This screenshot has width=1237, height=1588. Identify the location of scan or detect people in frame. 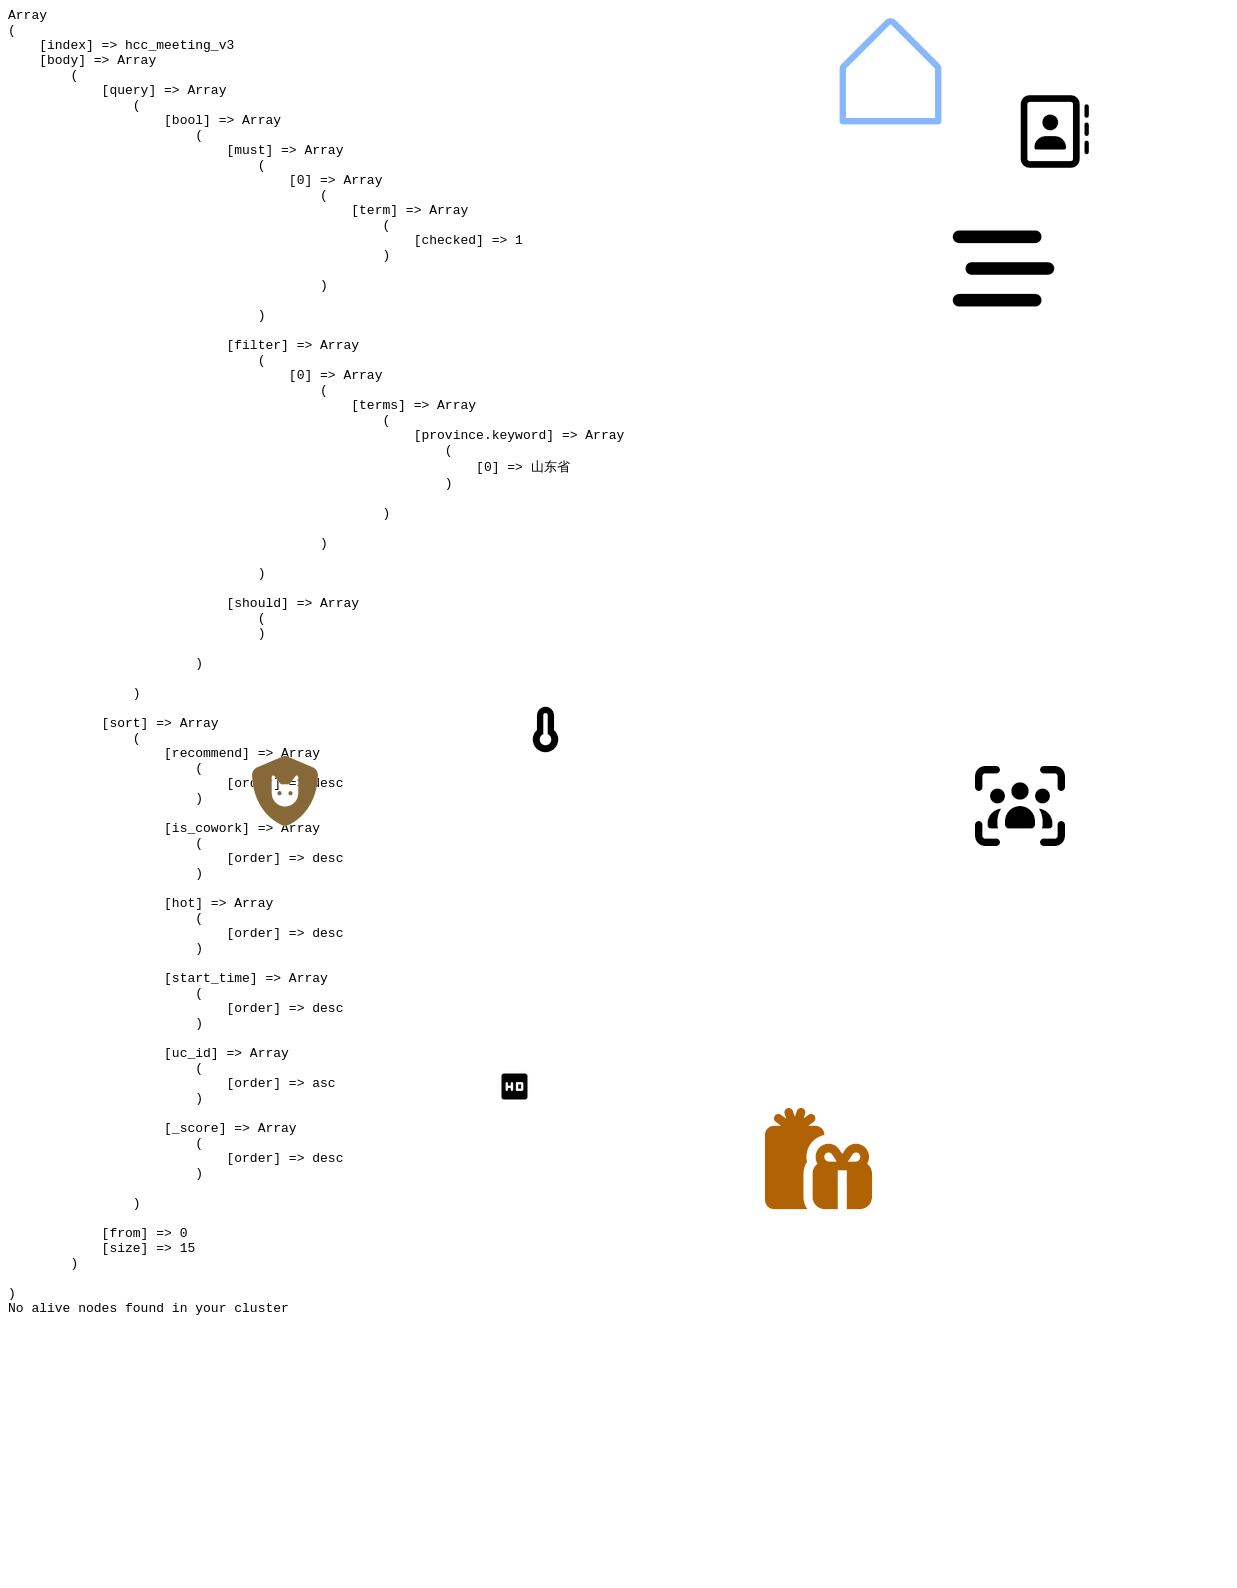
(1020, 806).